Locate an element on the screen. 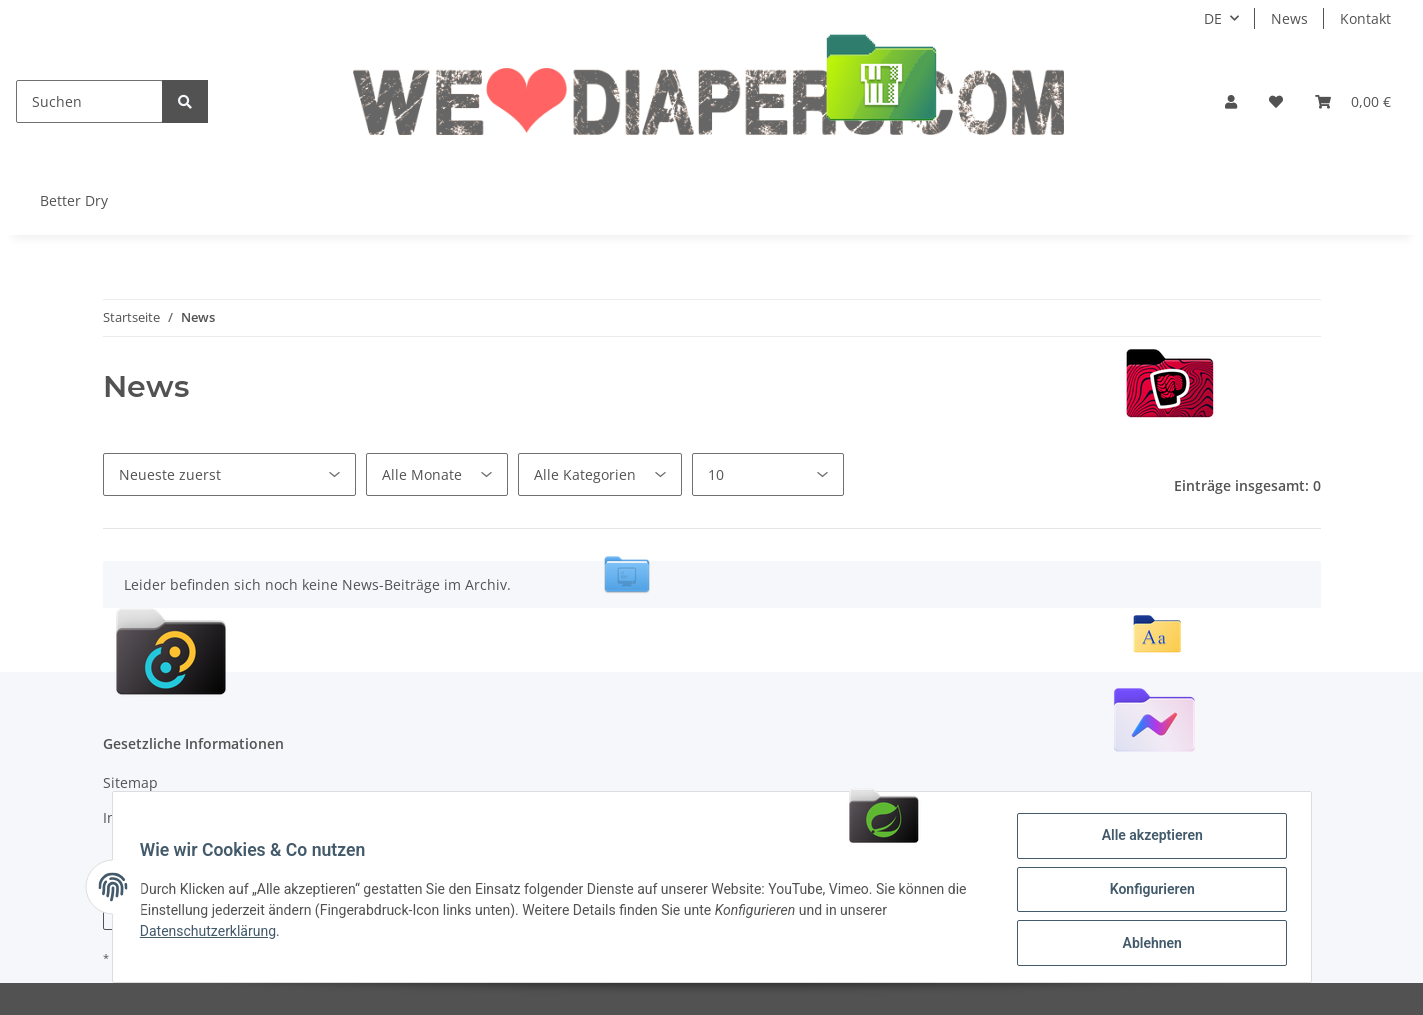 The height and width of the screenshot is (1015, 1423). open your GameJolt games folder is located at coordinates (881, 80).